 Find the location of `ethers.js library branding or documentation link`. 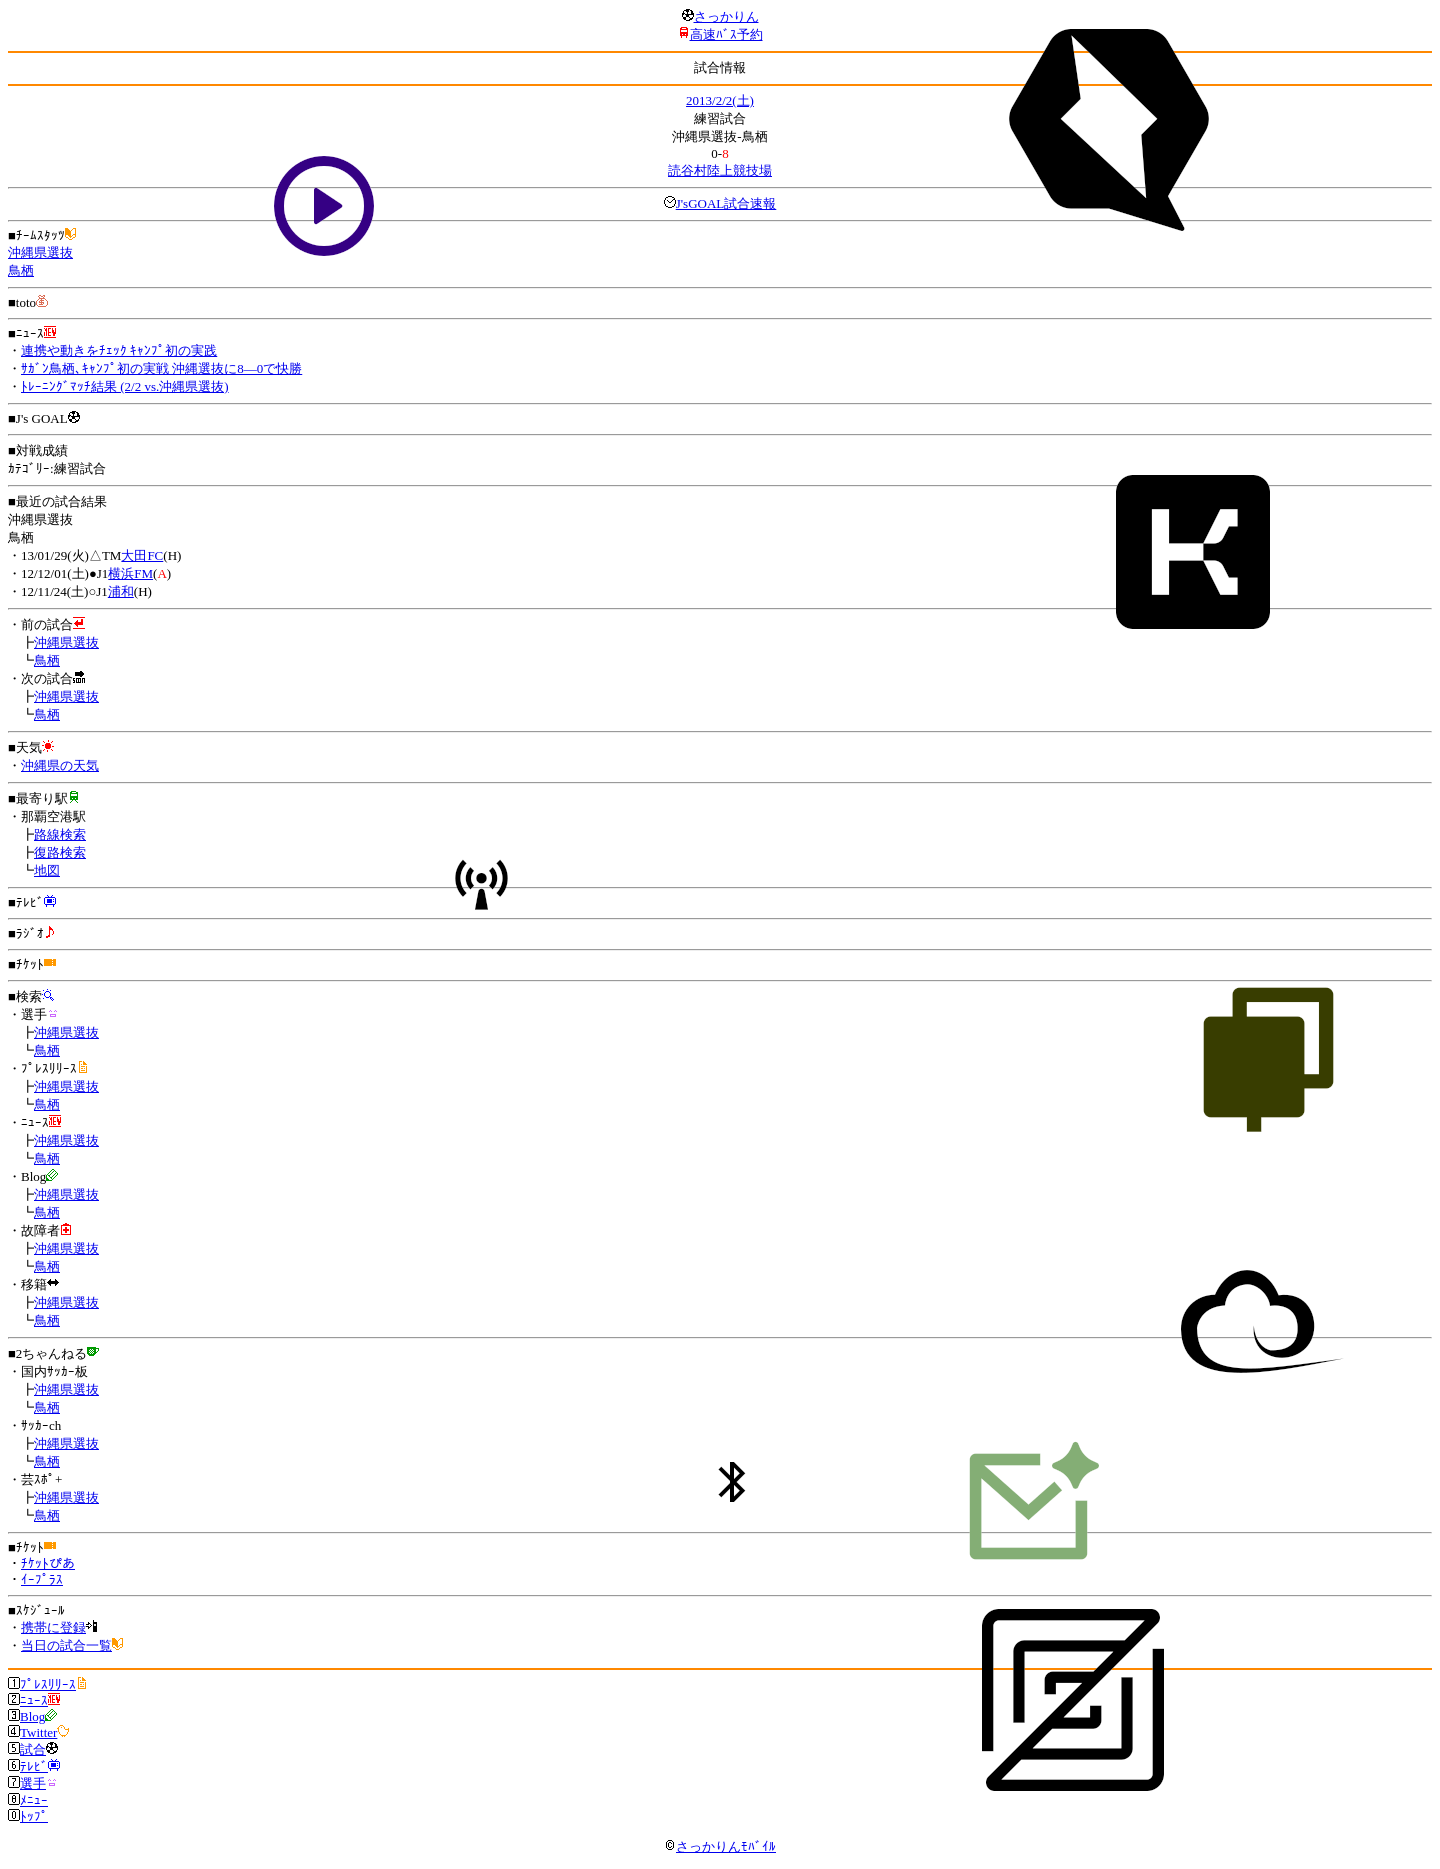

ethers.js library branding or documentation link is located at coordinates (1262, 1321).